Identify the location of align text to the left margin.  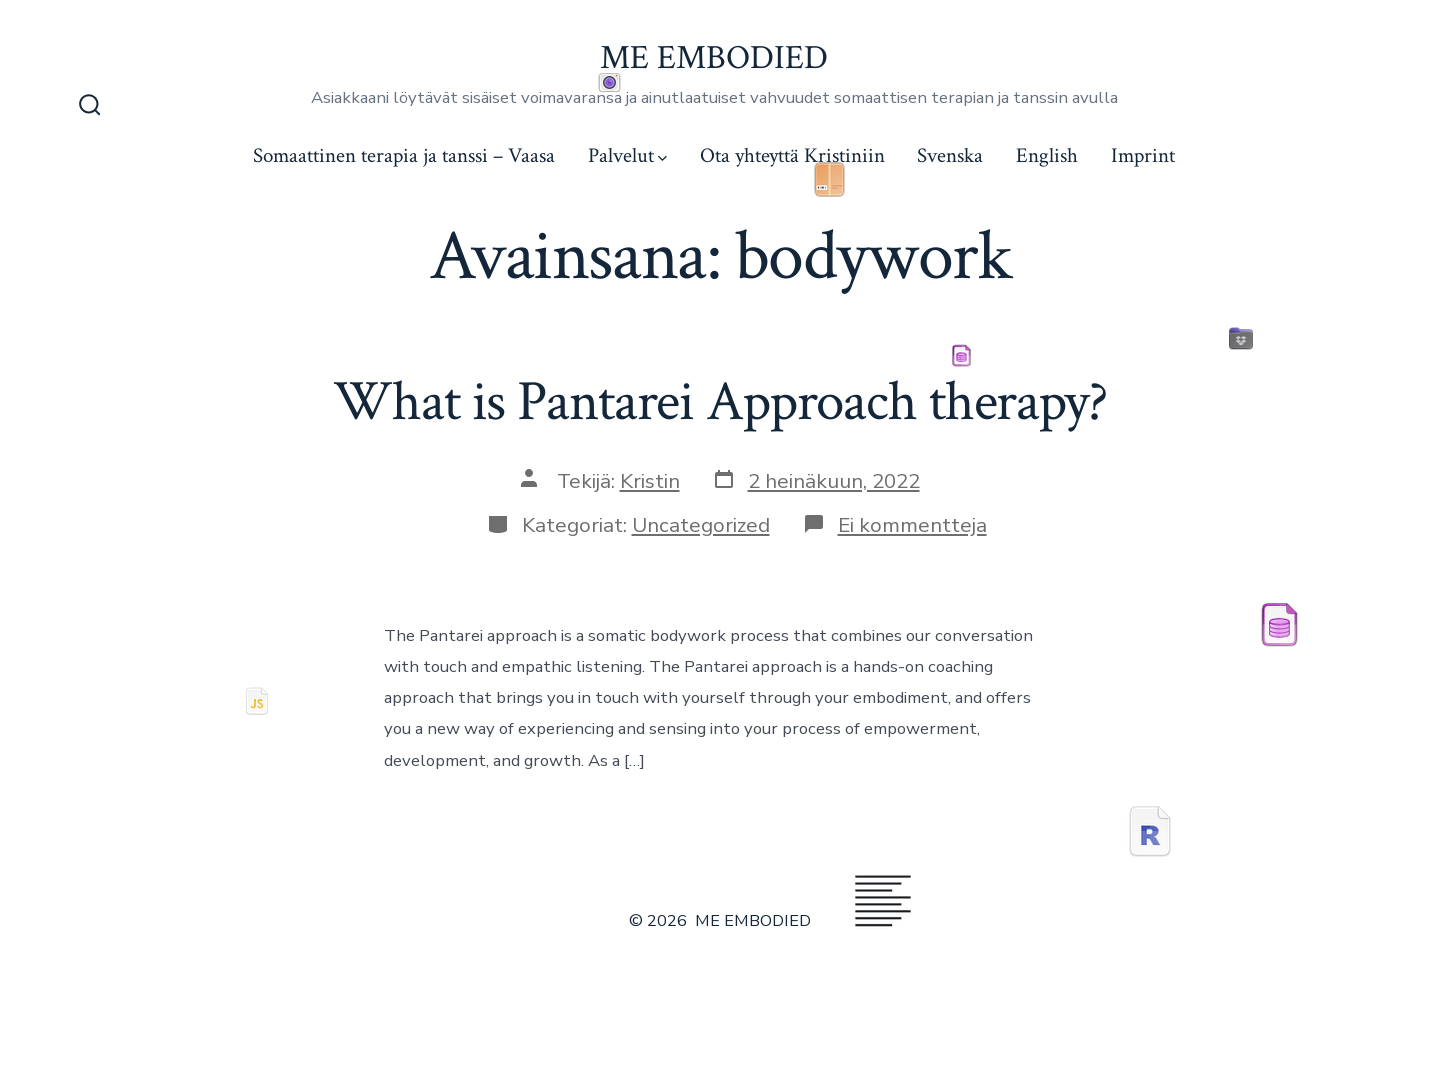
(883, 902).